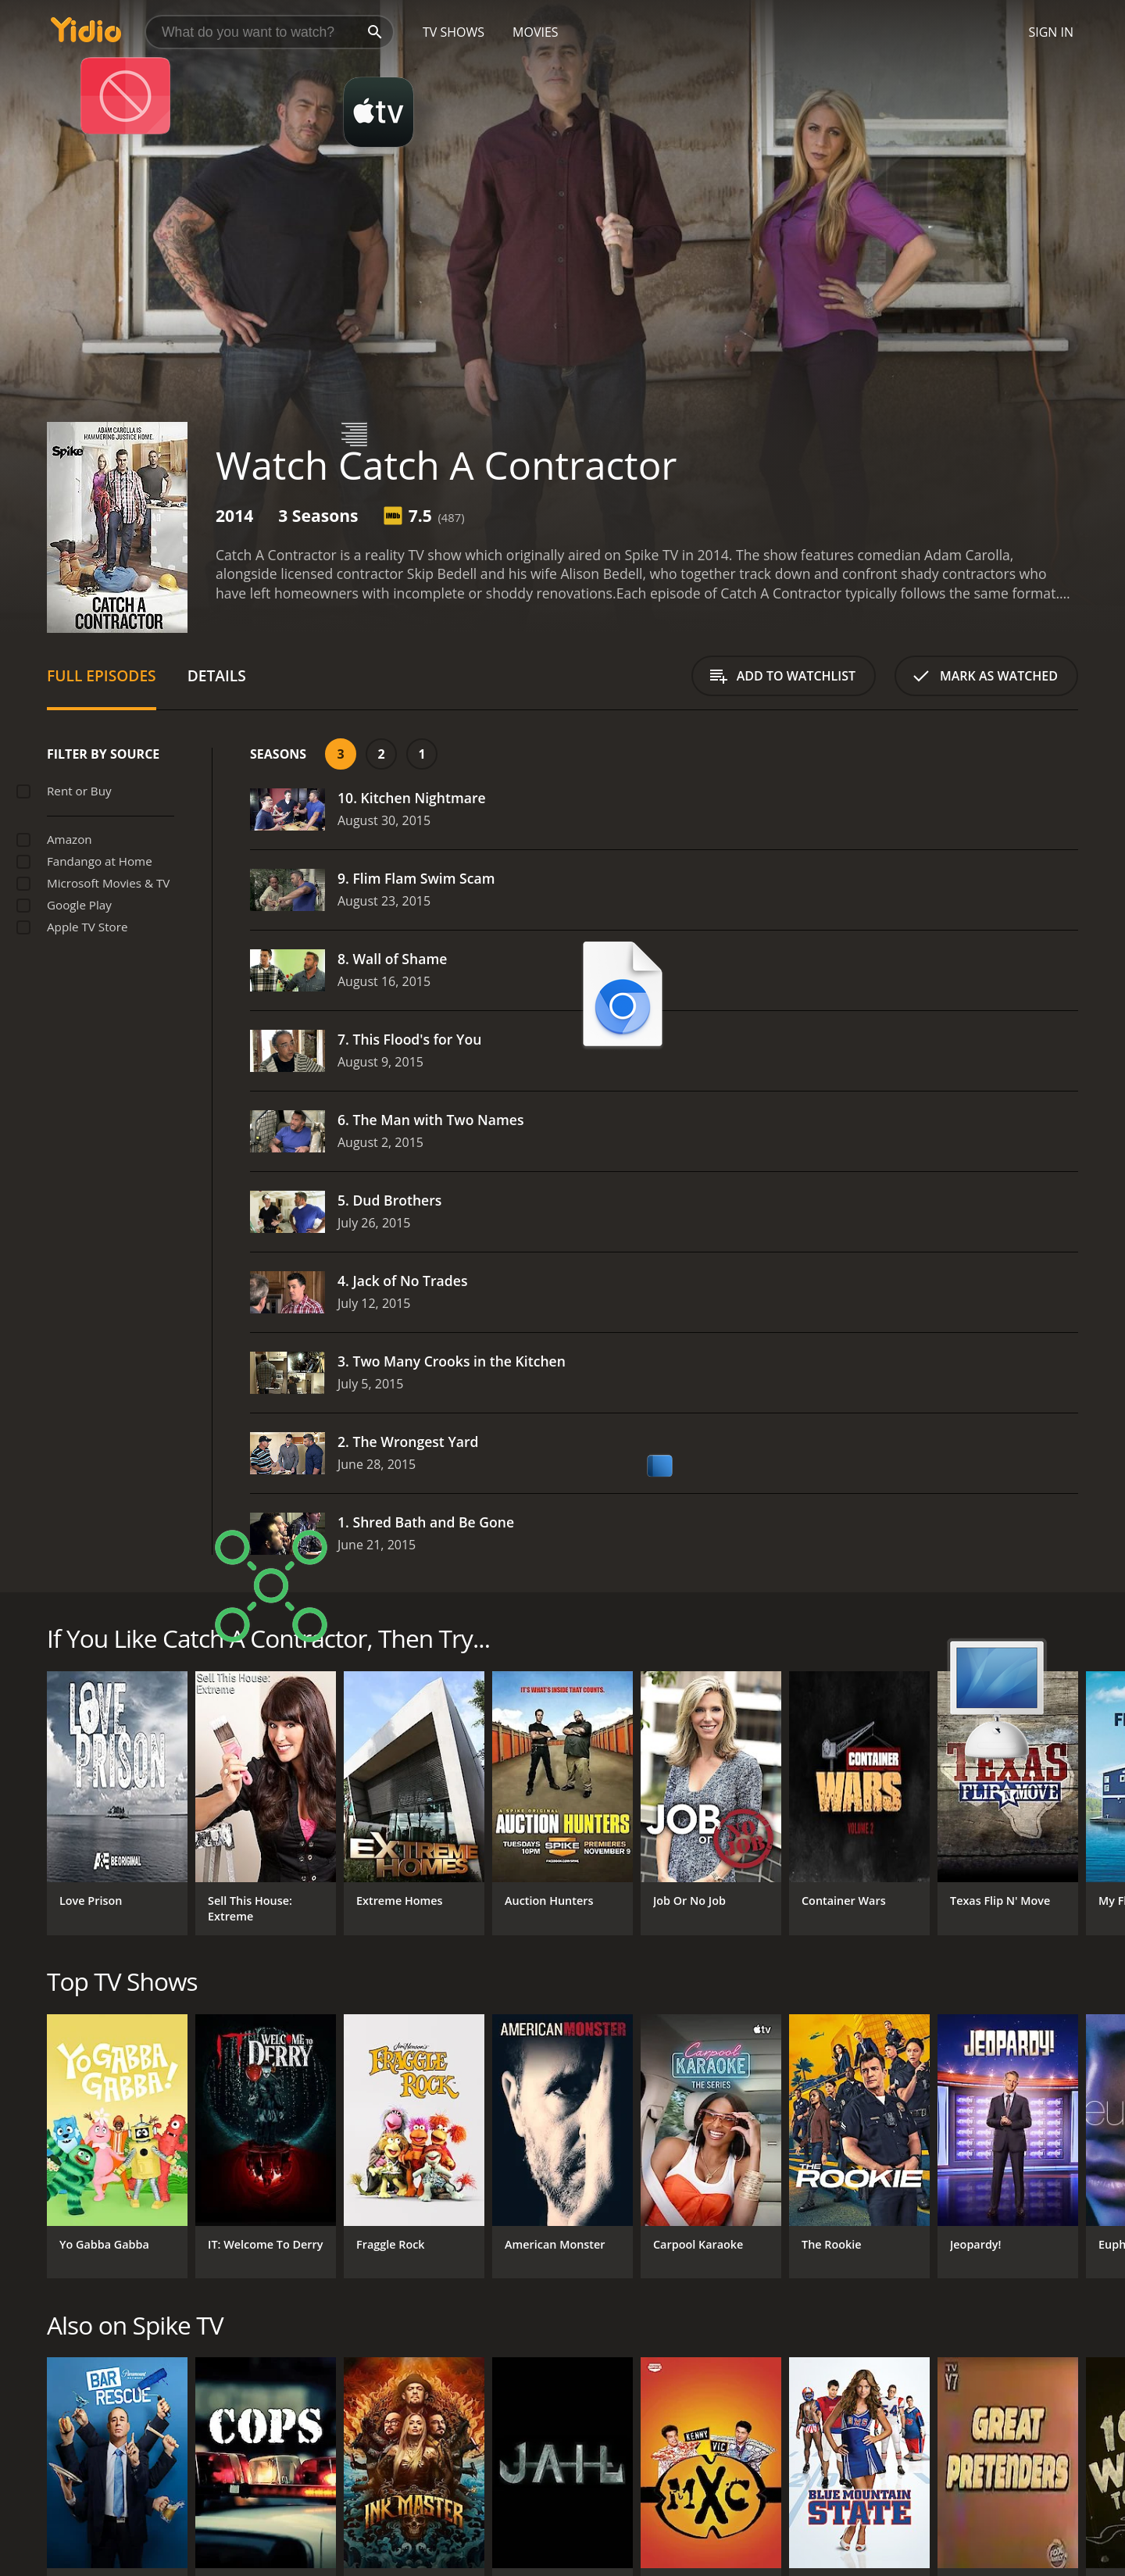 The height and width of the screenshot is (2576, 1125). Describe the element at coordinates (125, 92) in the screenshot. I see `indicates a missing or broken image` at that location.